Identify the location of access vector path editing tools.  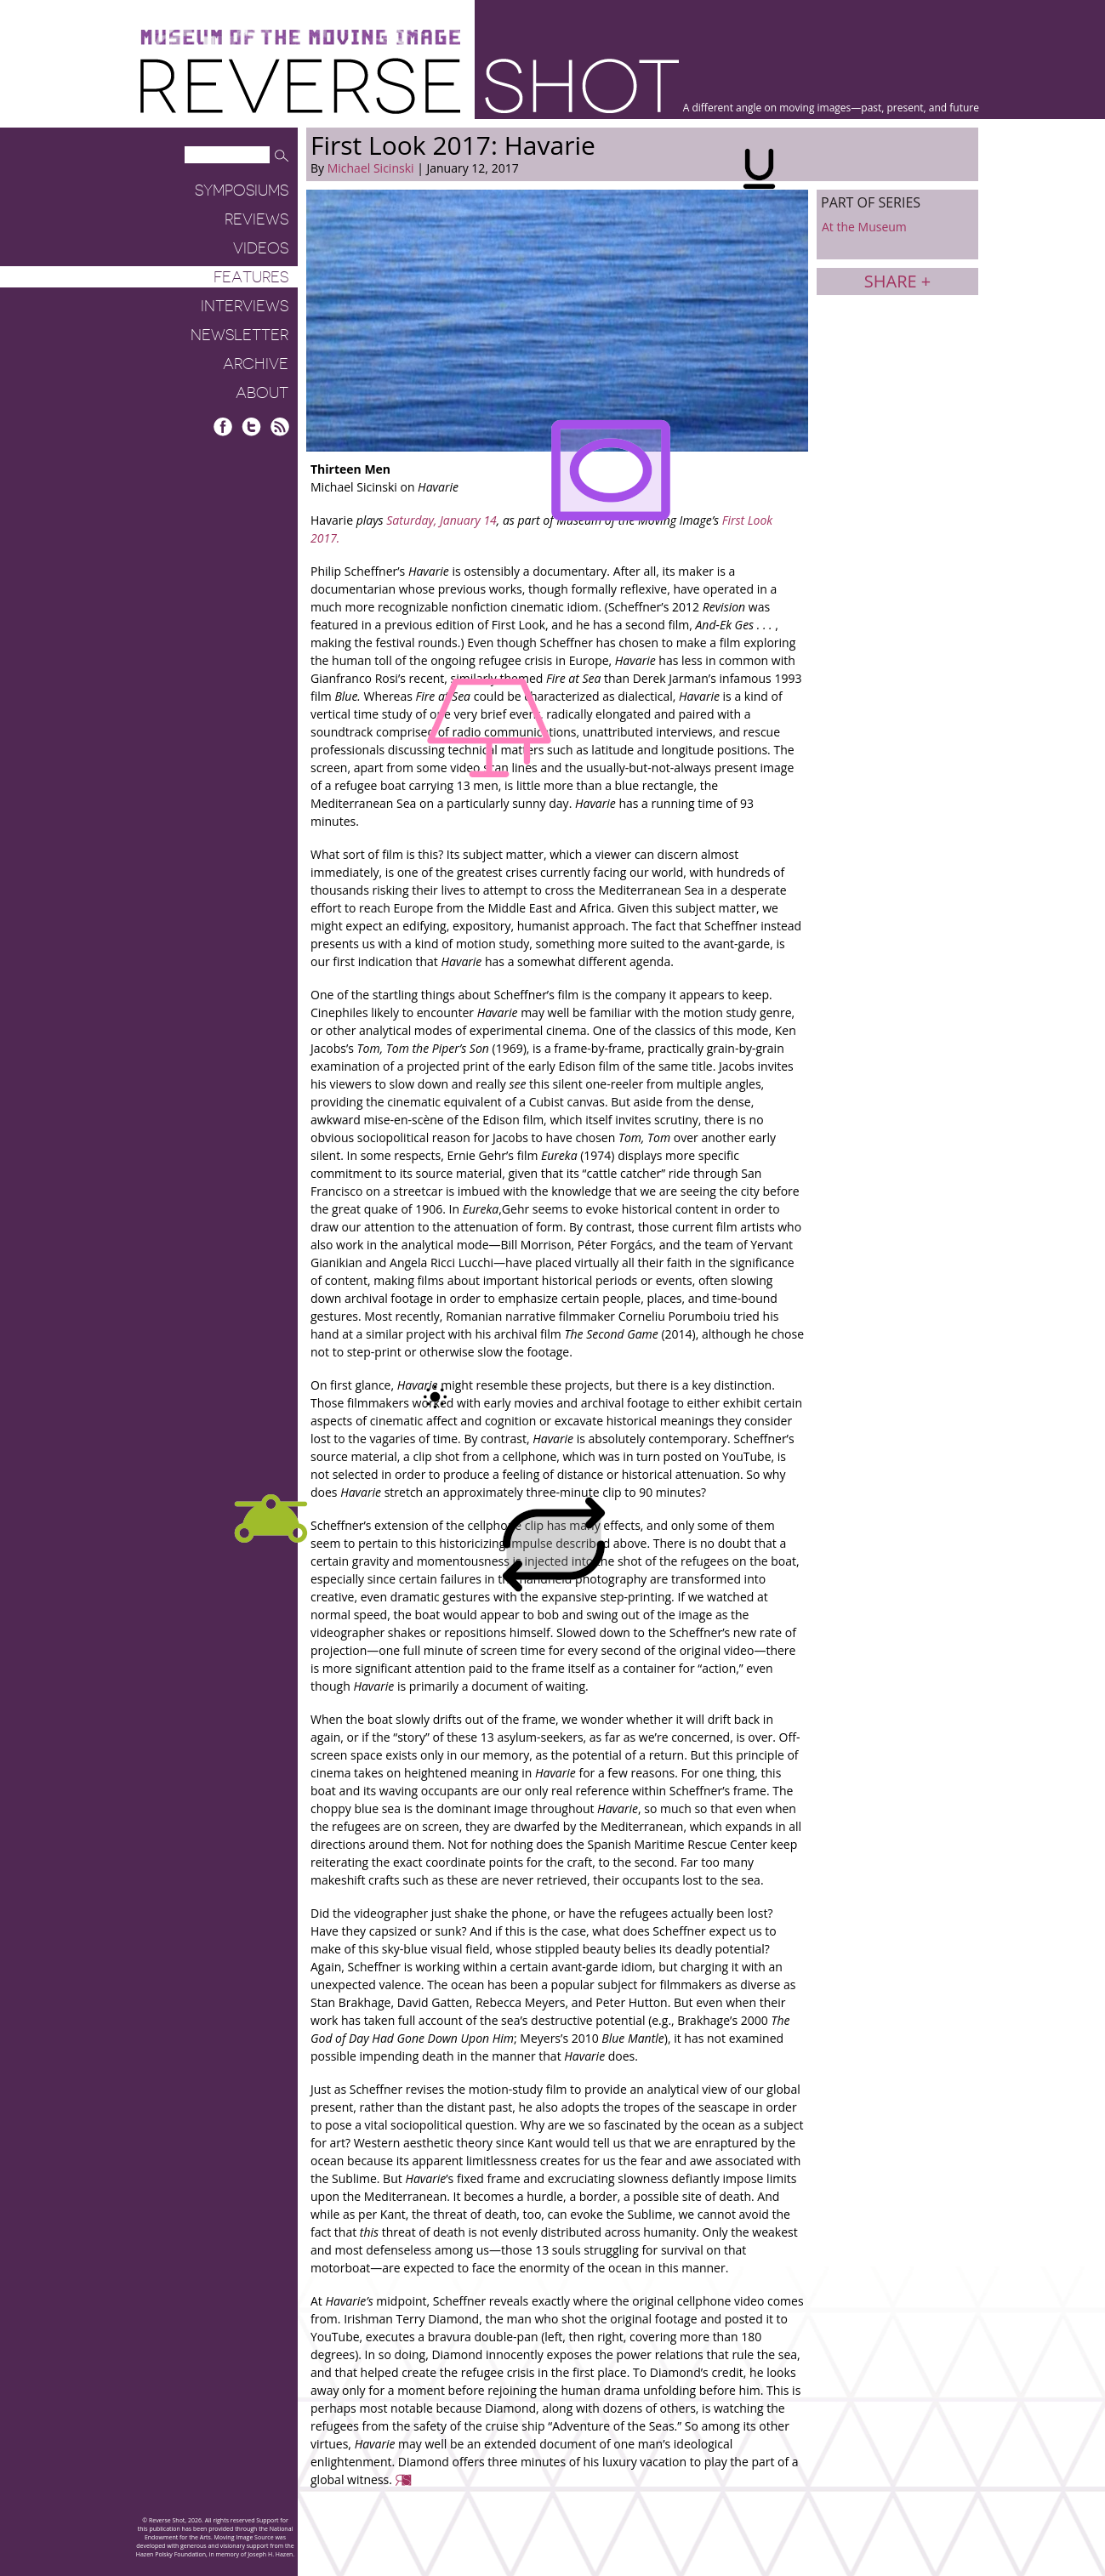
(271, 1518).